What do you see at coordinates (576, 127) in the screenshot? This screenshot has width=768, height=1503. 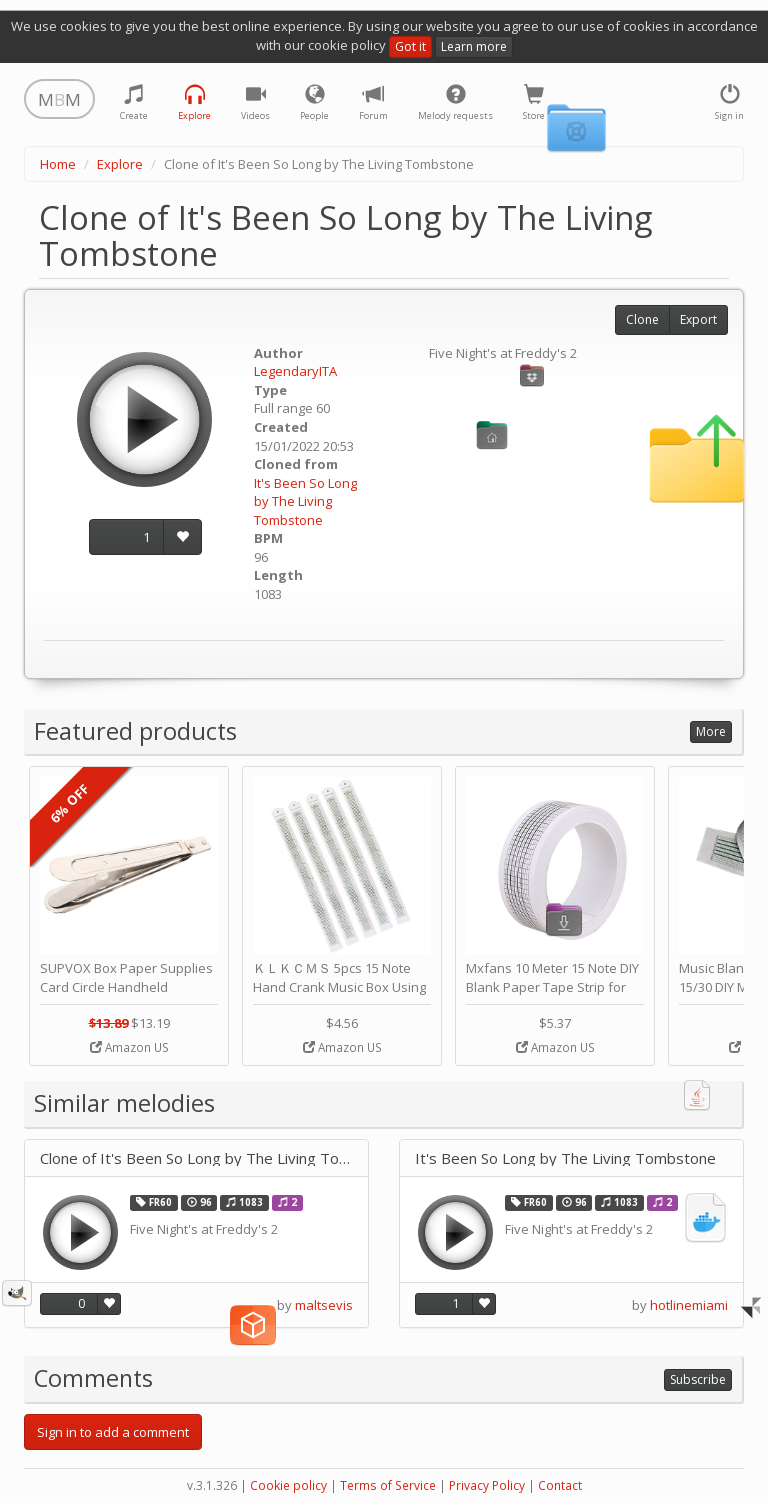 I see `access support files and resources` at bounding box center [576, 127].